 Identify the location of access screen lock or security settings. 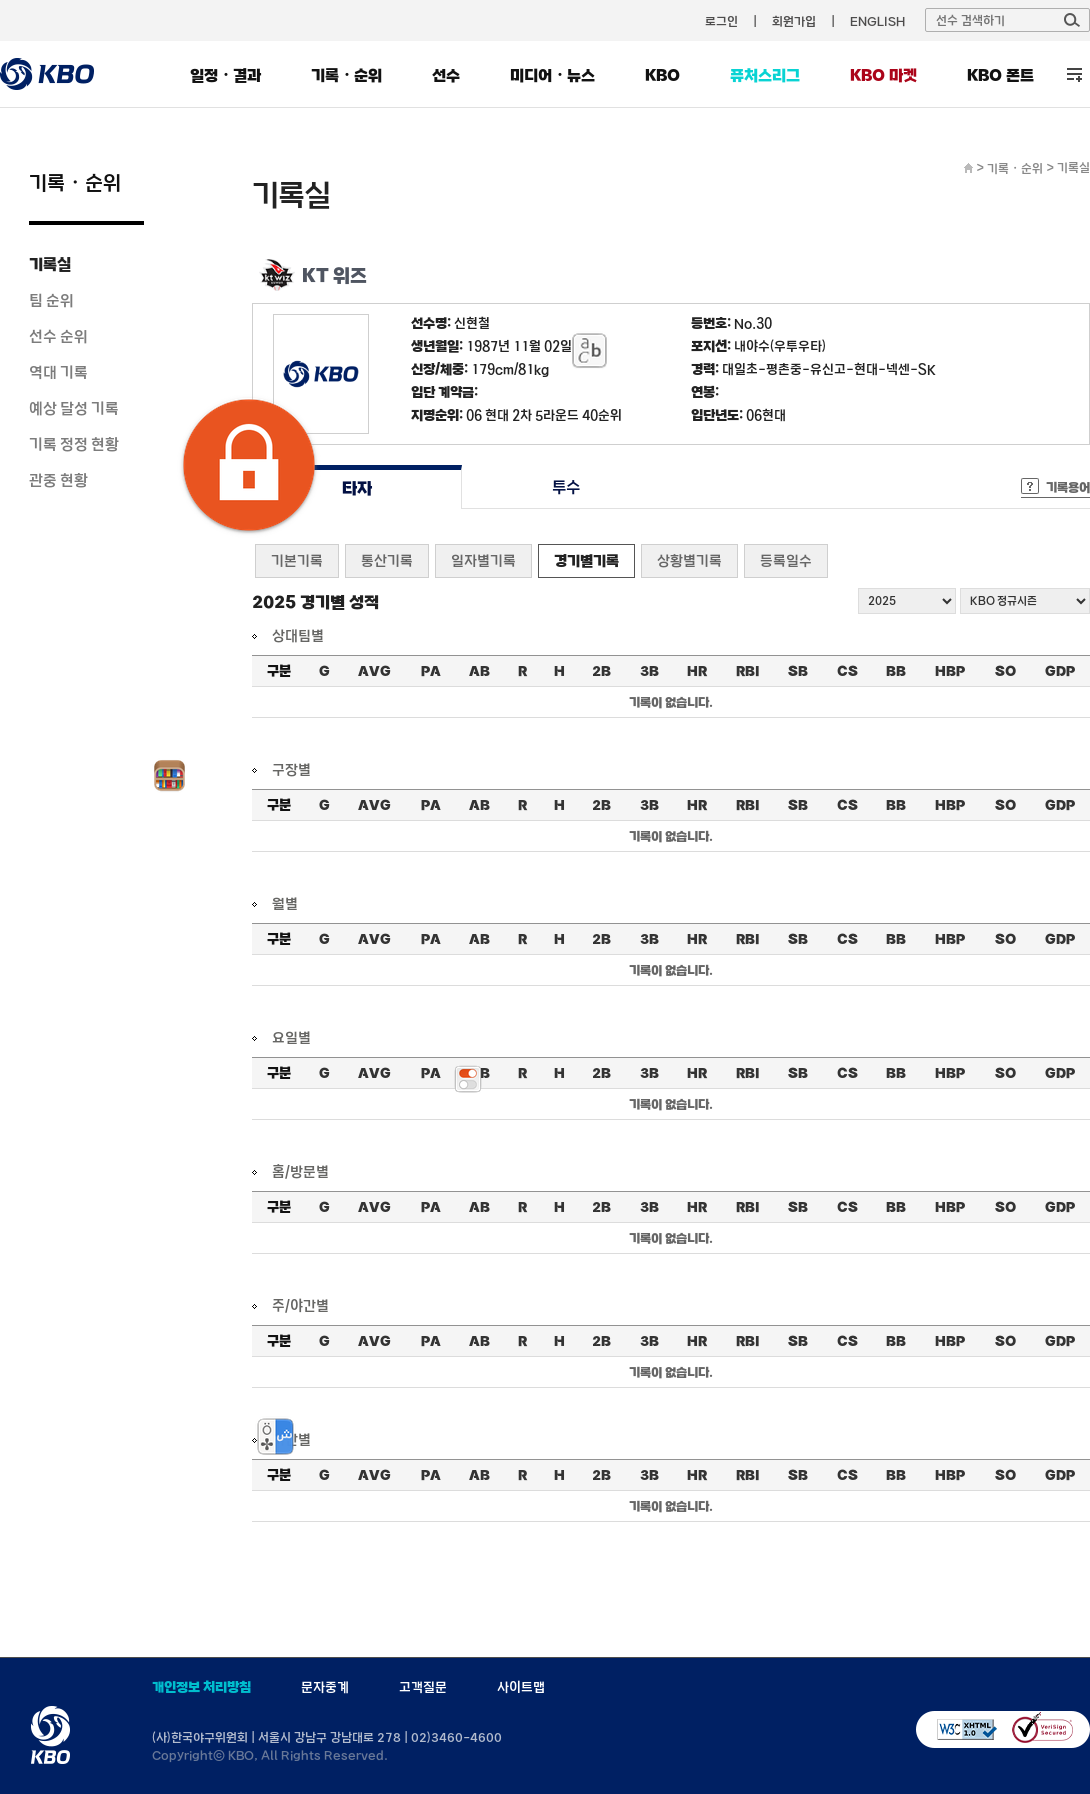
(249, 465).